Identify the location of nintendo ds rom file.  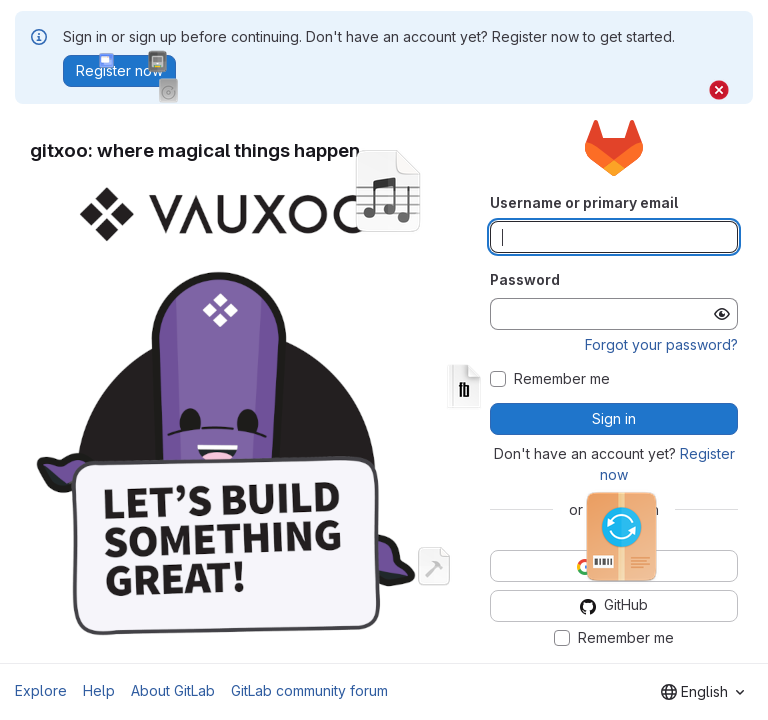
(157, 61).